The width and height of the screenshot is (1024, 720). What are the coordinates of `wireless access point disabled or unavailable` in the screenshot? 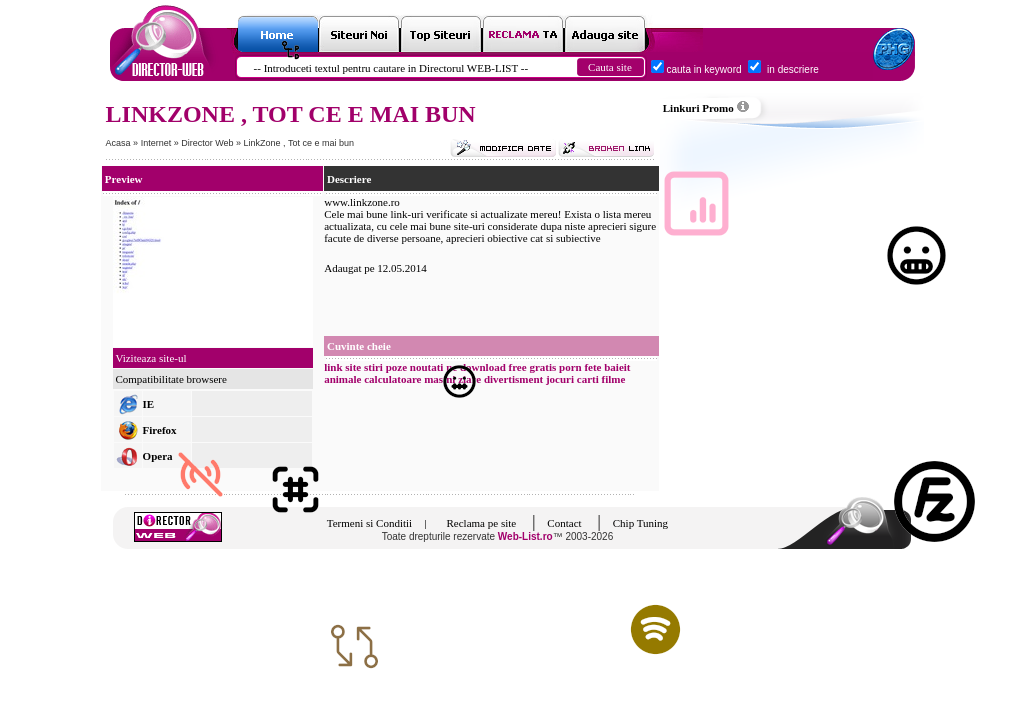 It's located at (200, 474).